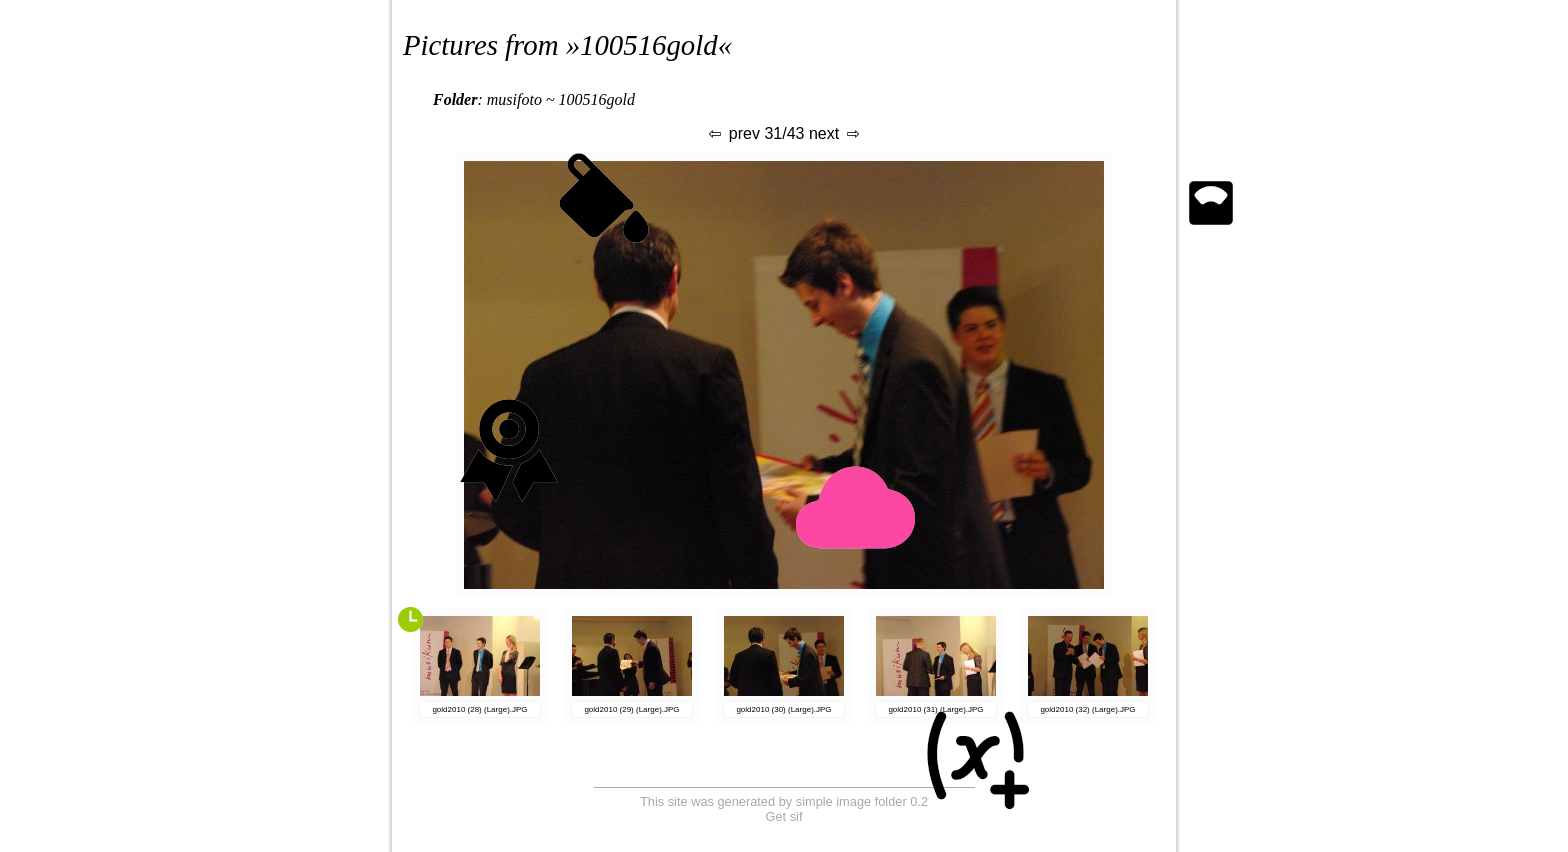  Describe the element at coordinates (509, 449) in the screenshot. I see `indicates an award or achievement` at that location.